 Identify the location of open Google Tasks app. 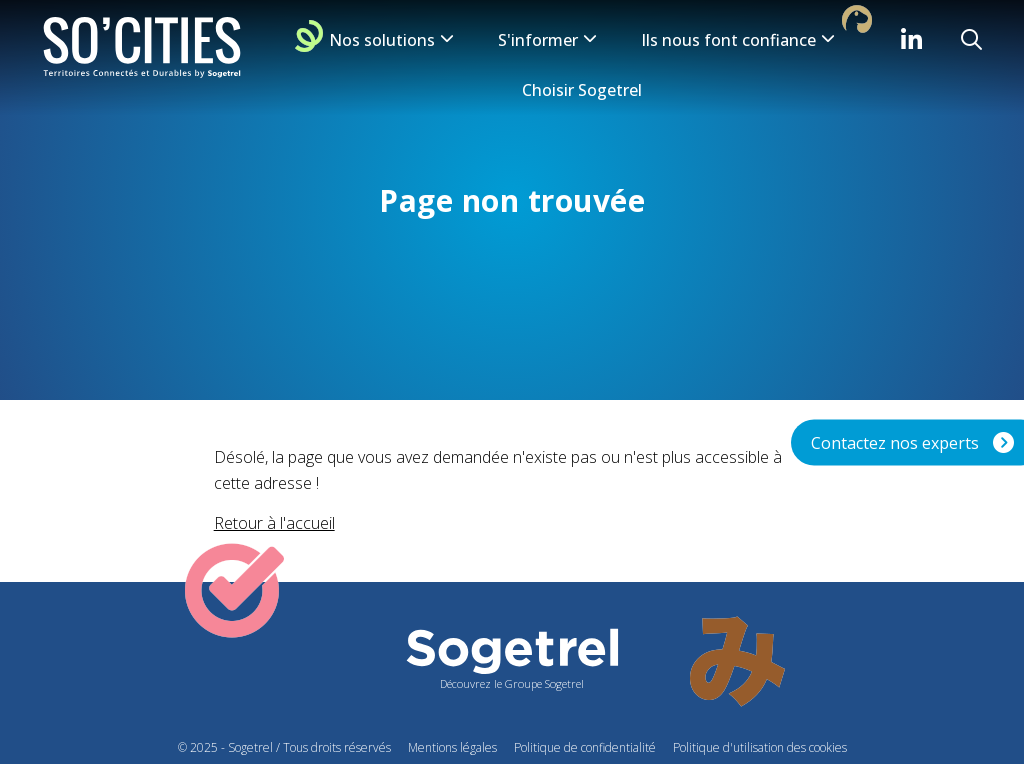
(234, 590).